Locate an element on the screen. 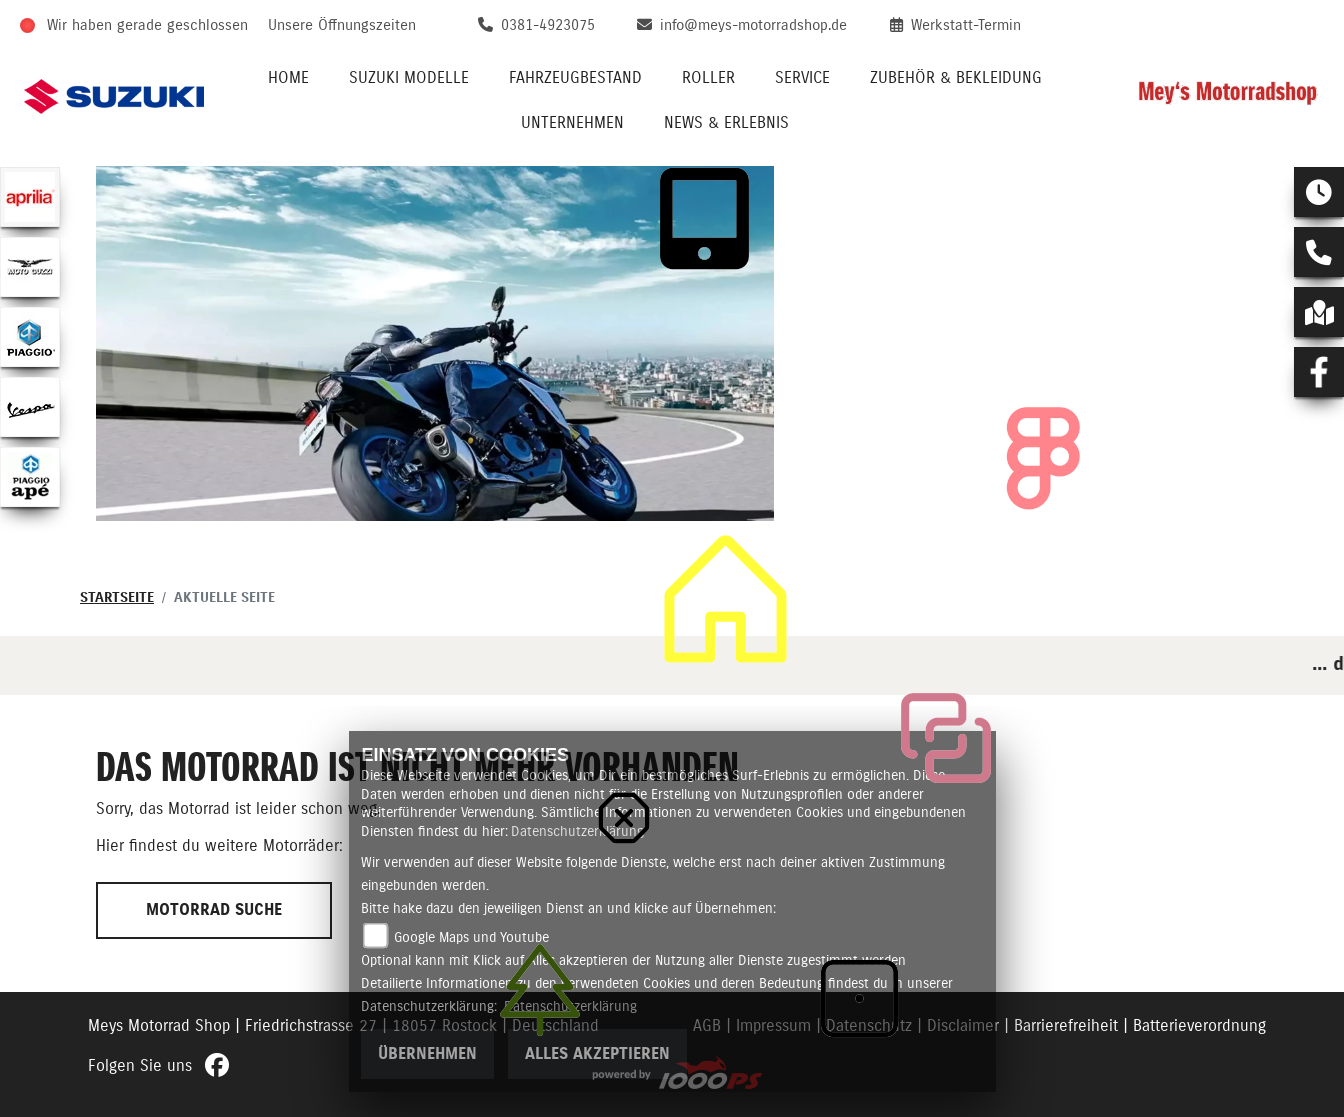 The height and width of the screenshot is (1117, 1344). stop or cancel an action is located at coordinates (624, 818).